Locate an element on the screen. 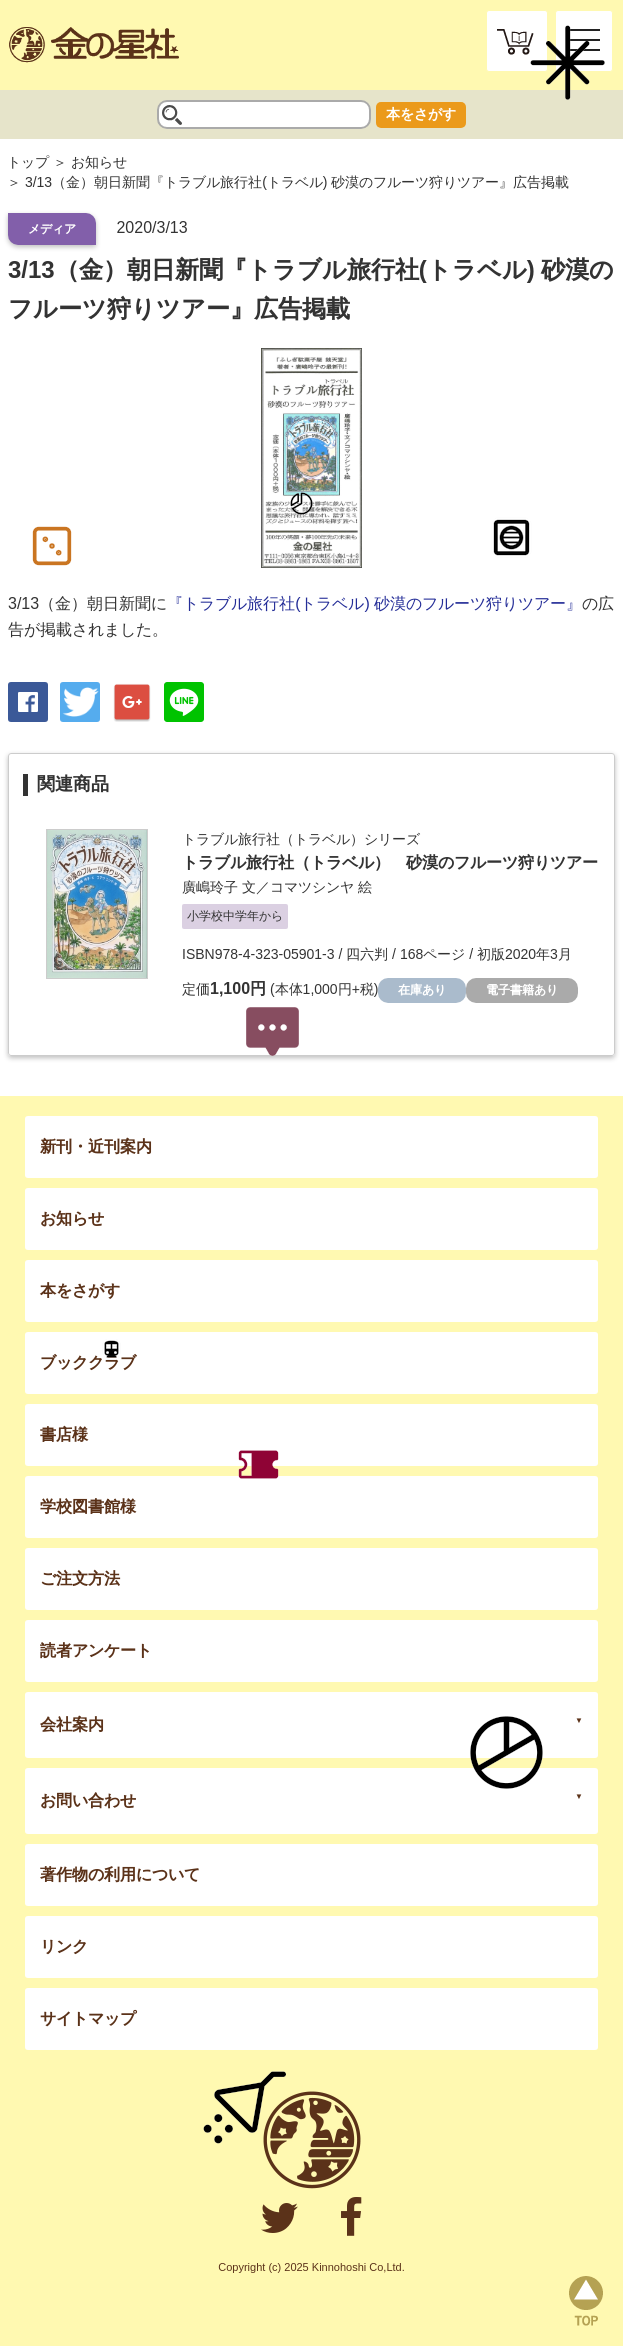  get subway or metro directions is located at coordinates (111, 1349).